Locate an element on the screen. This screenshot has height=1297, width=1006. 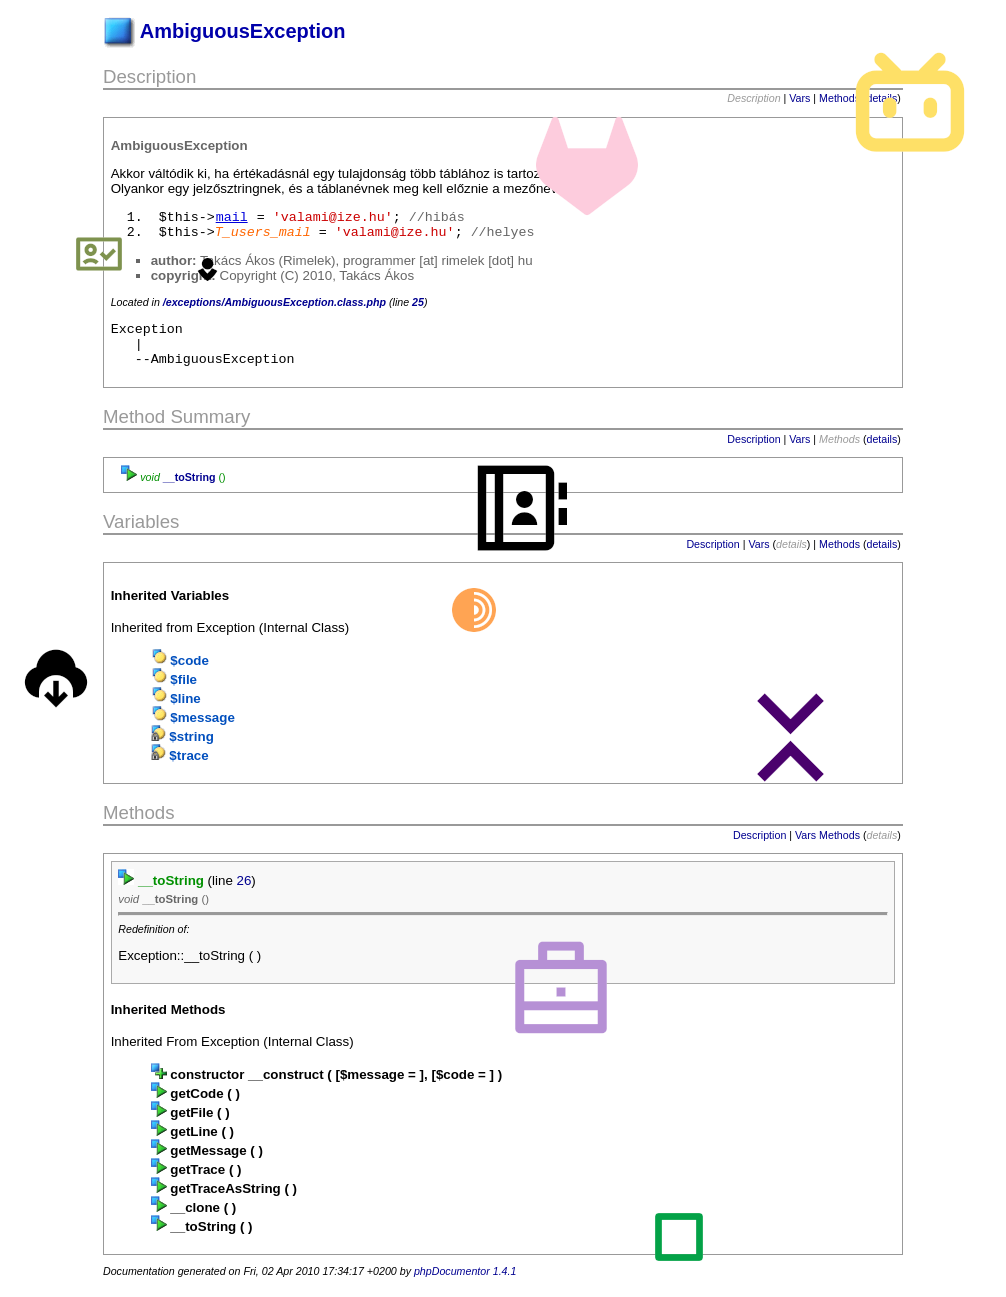
access work or business features is located at coordinates (561, 992).